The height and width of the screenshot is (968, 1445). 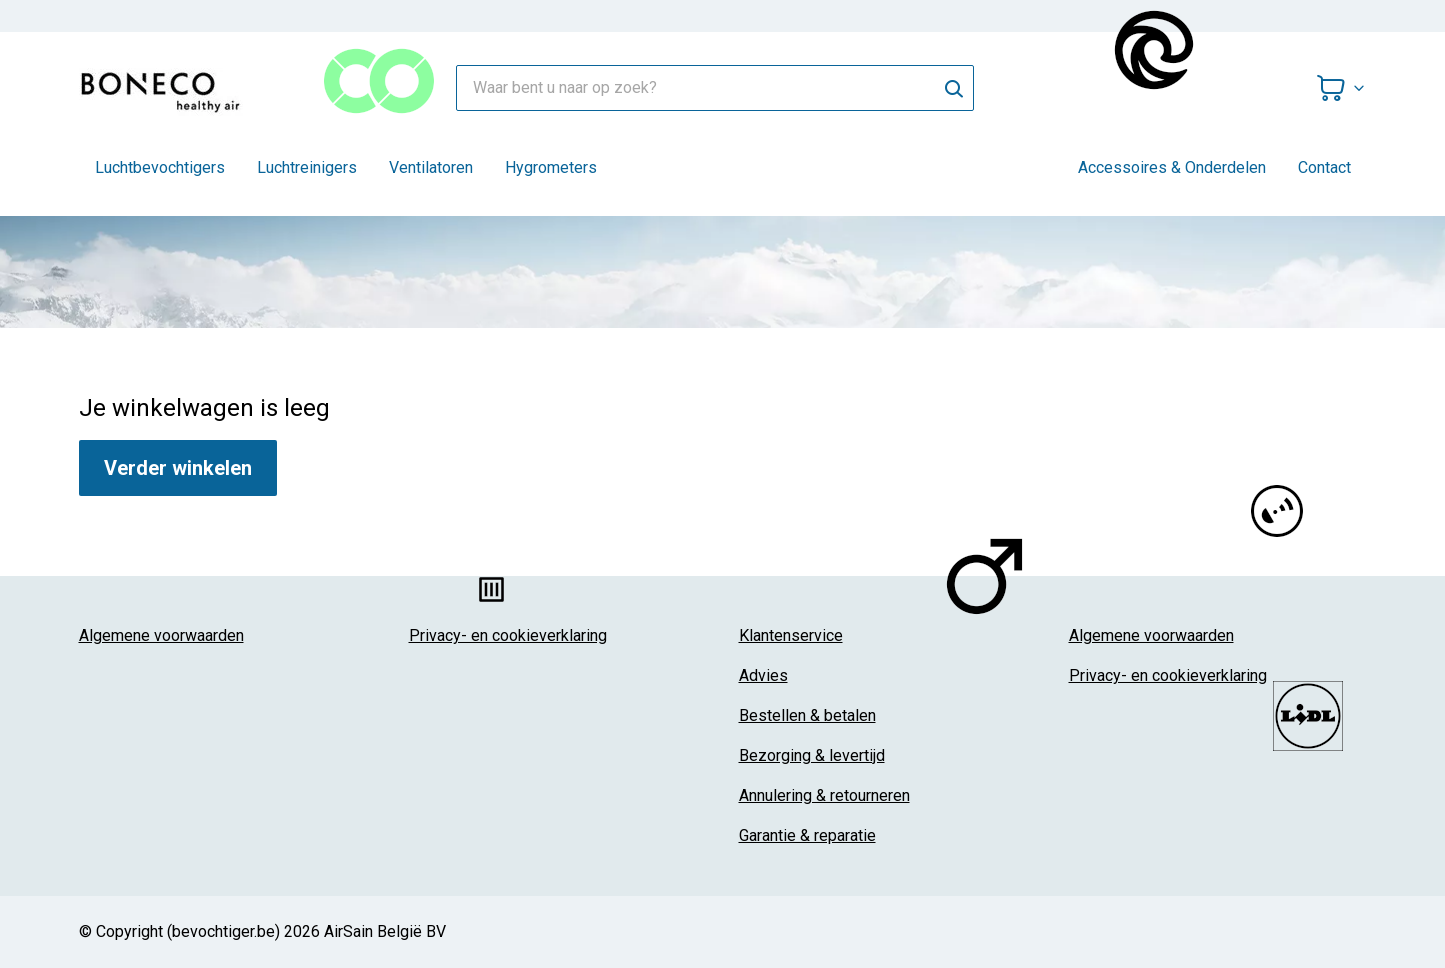 I want to click on open the Lidl shopping app, so click(x=1308, y=716).